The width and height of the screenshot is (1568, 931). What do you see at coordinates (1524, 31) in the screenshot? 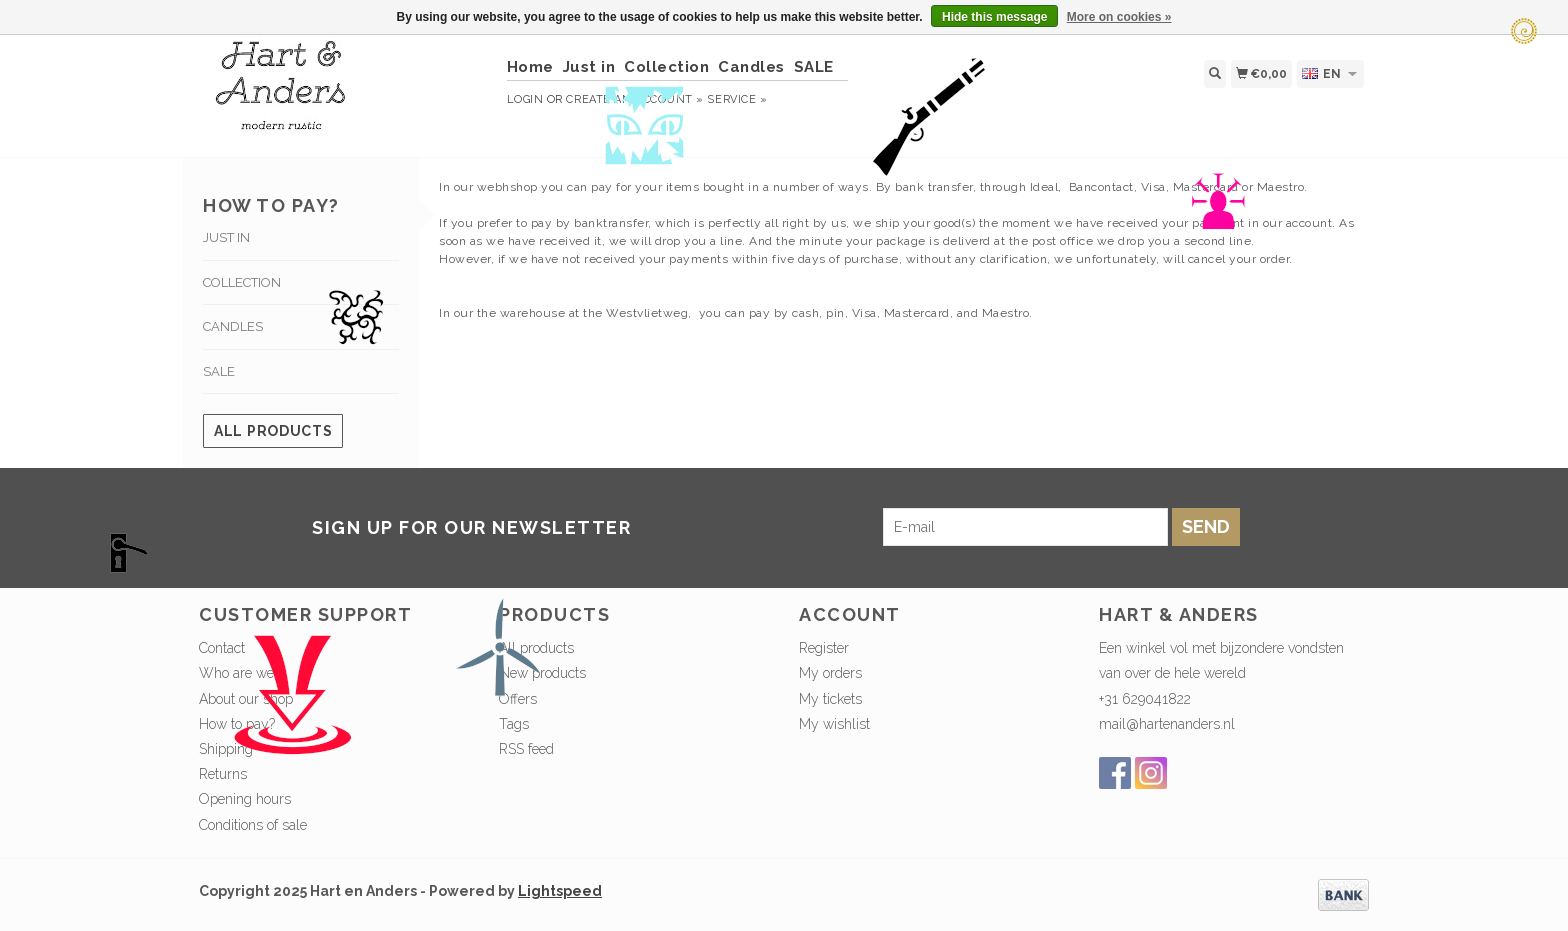
I see `indicates a loading or processing state` at bounding box center [1524, 31].